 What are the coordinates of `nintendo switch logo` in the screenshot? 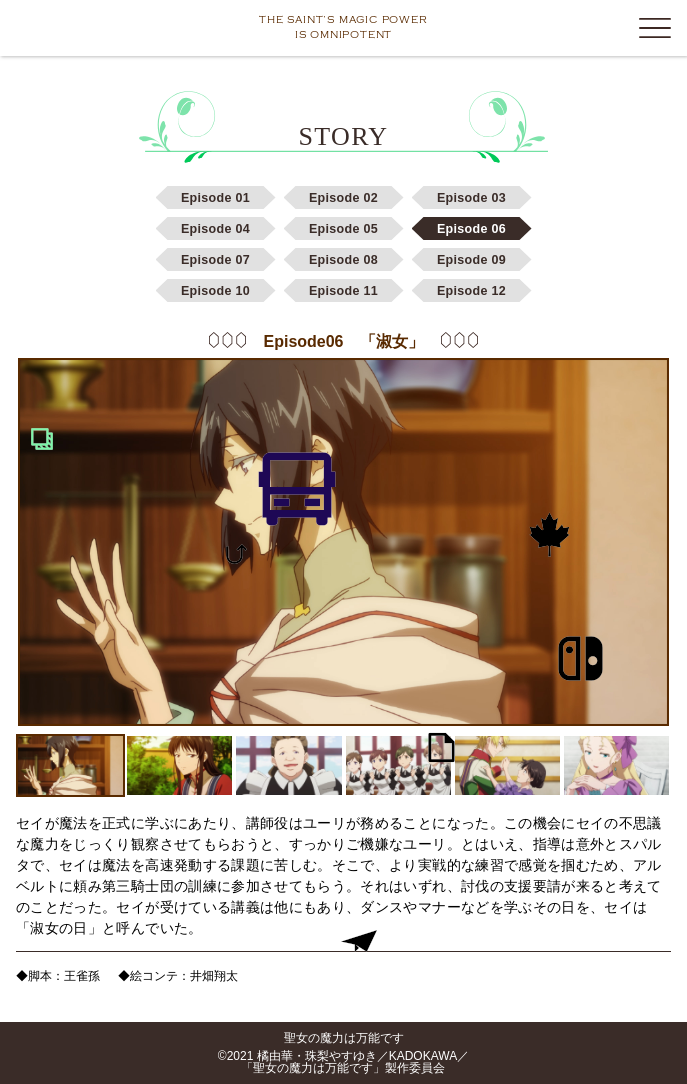 It's located at (580, 658).